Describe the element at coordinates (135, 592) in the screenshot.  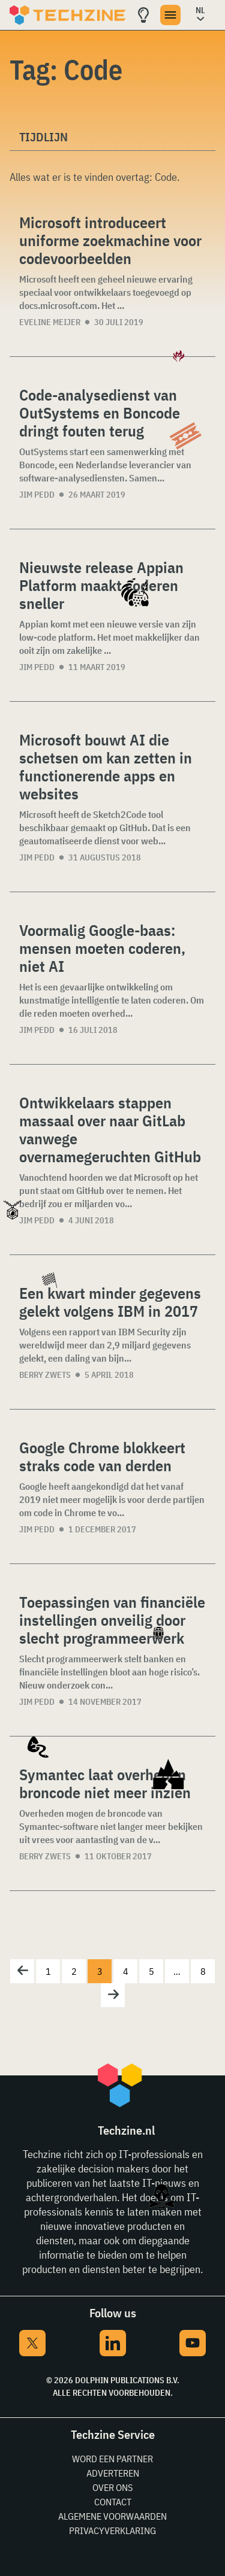
I see `indicates harvest or abundance theme` at that location.